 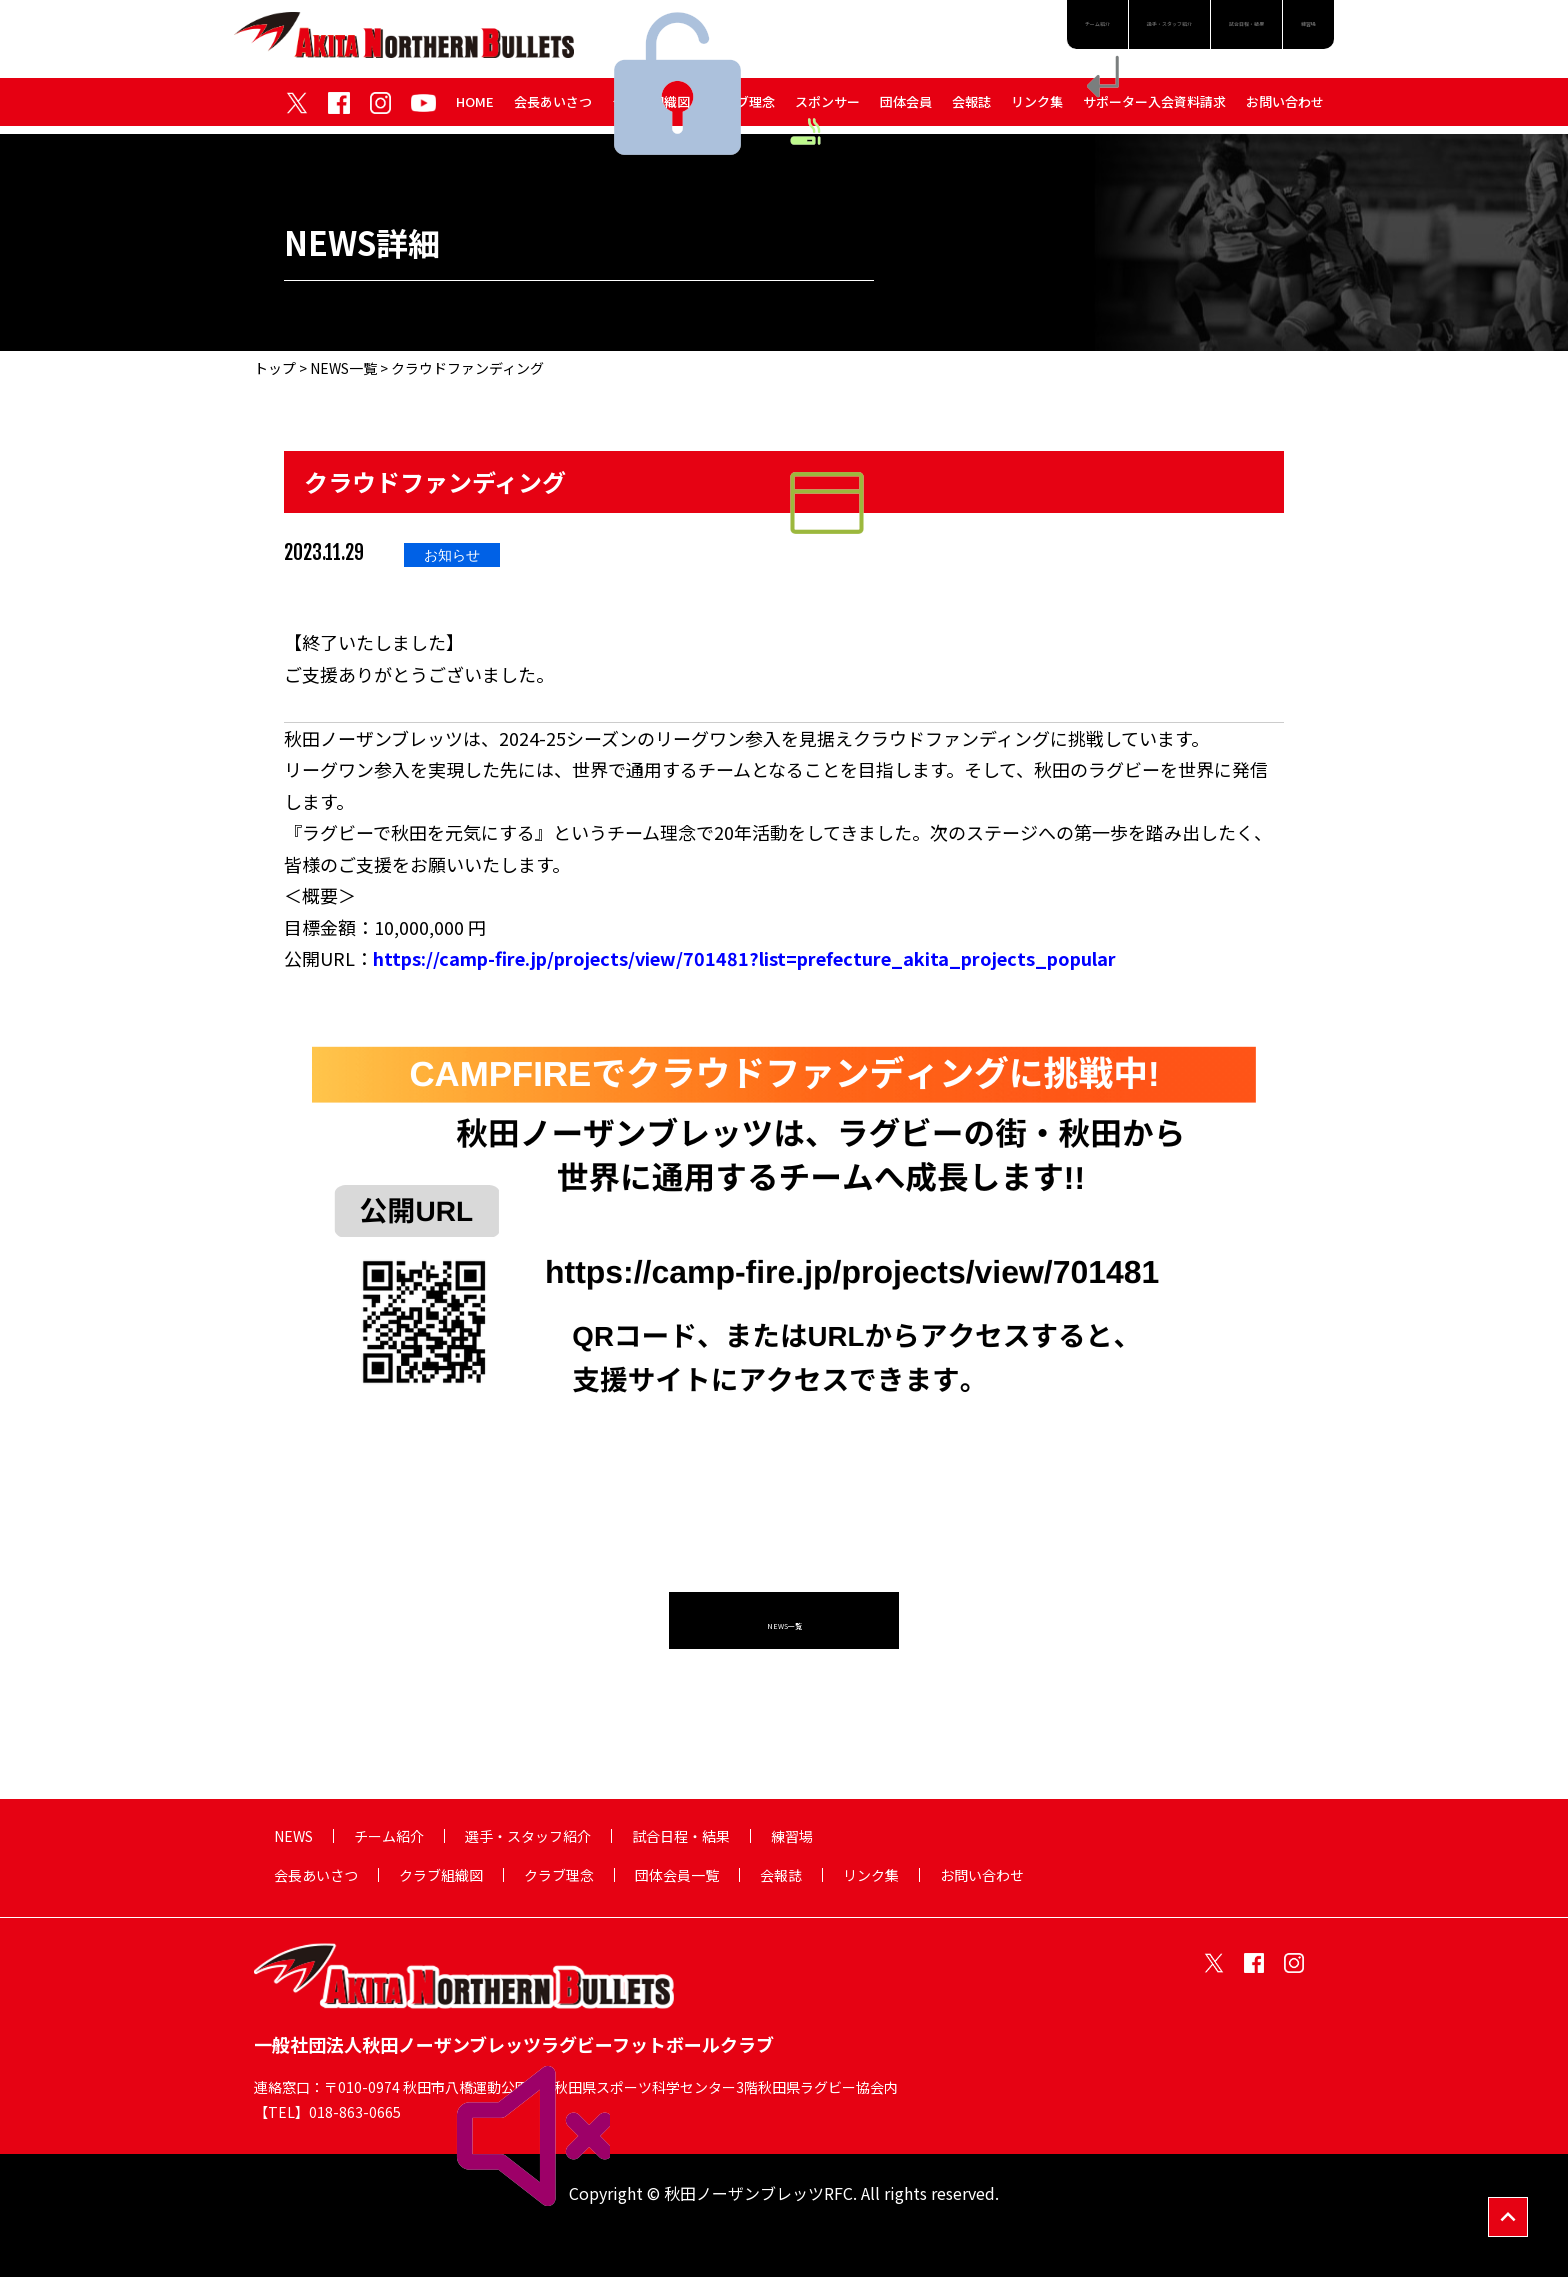 I want to click on mute audio, so click(x=527, y=2136).